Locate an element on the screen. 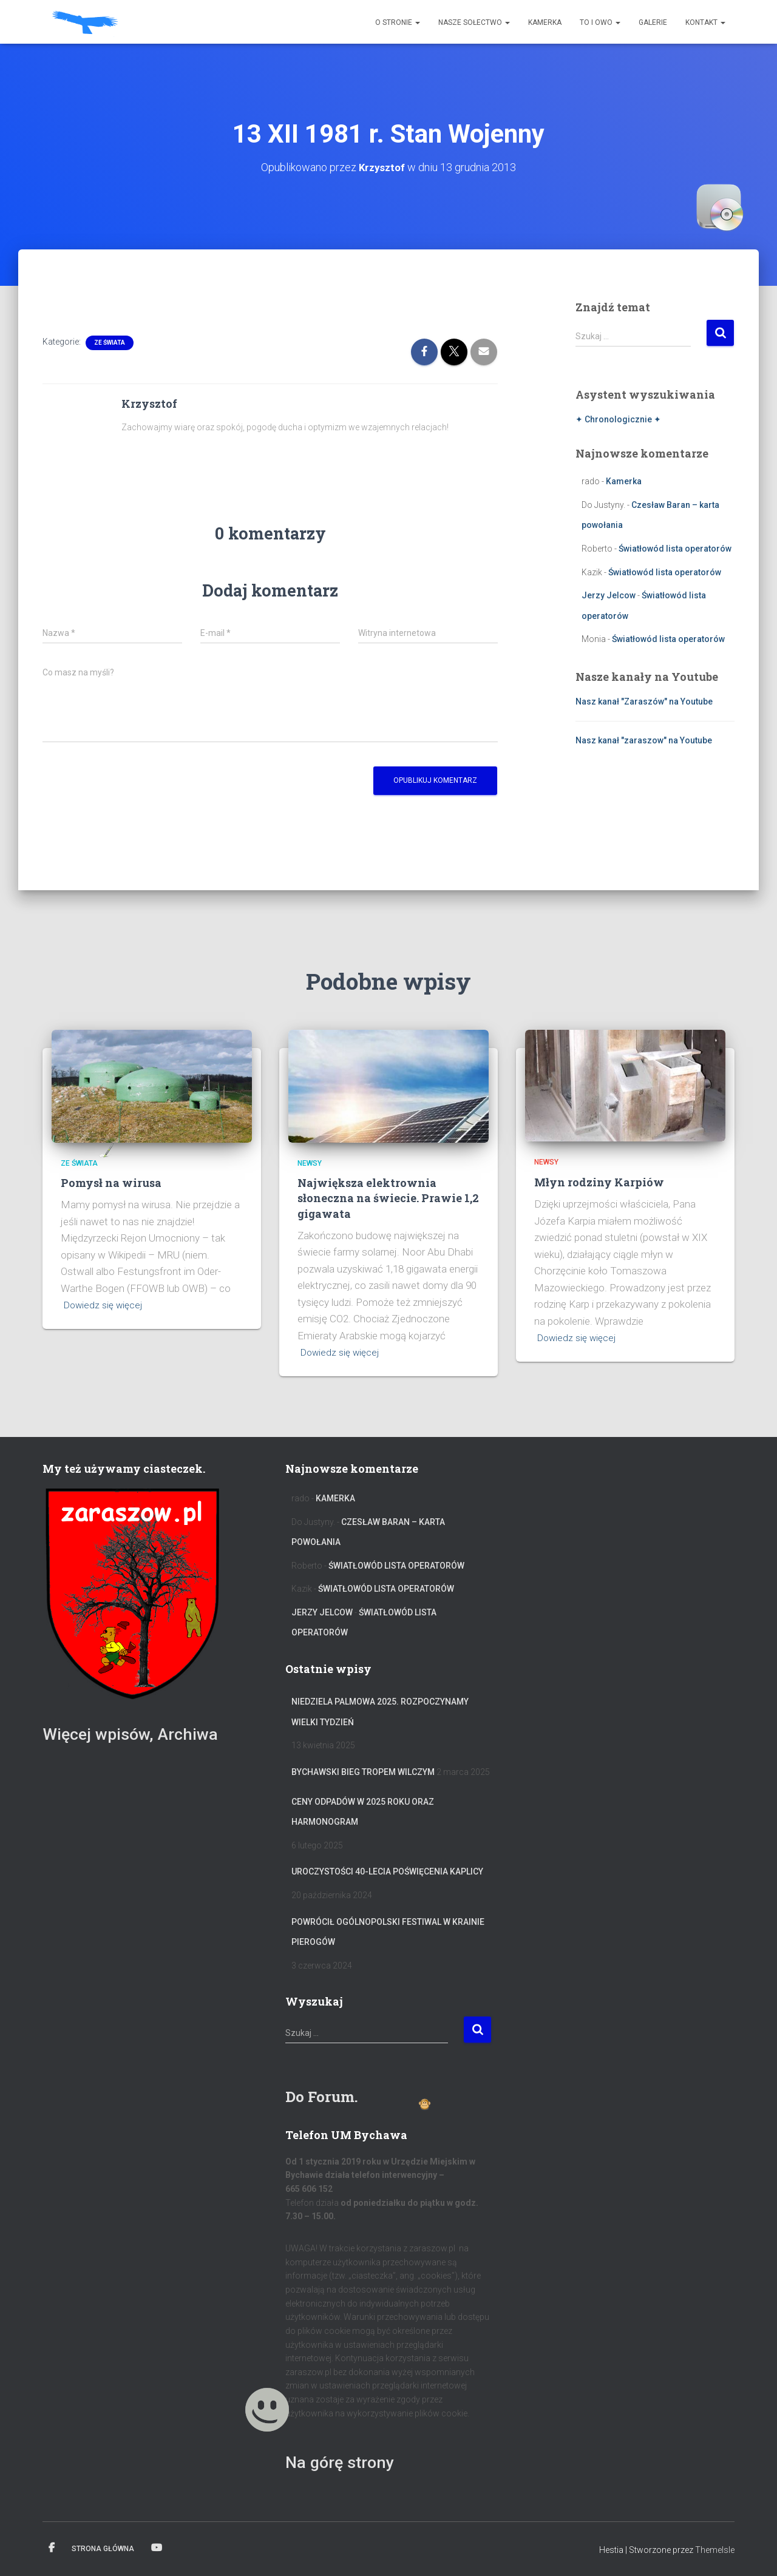 The height and width of the screenshot is (2576, 777). switch text direction to right-to-left is located at coordinates (106, 1151).